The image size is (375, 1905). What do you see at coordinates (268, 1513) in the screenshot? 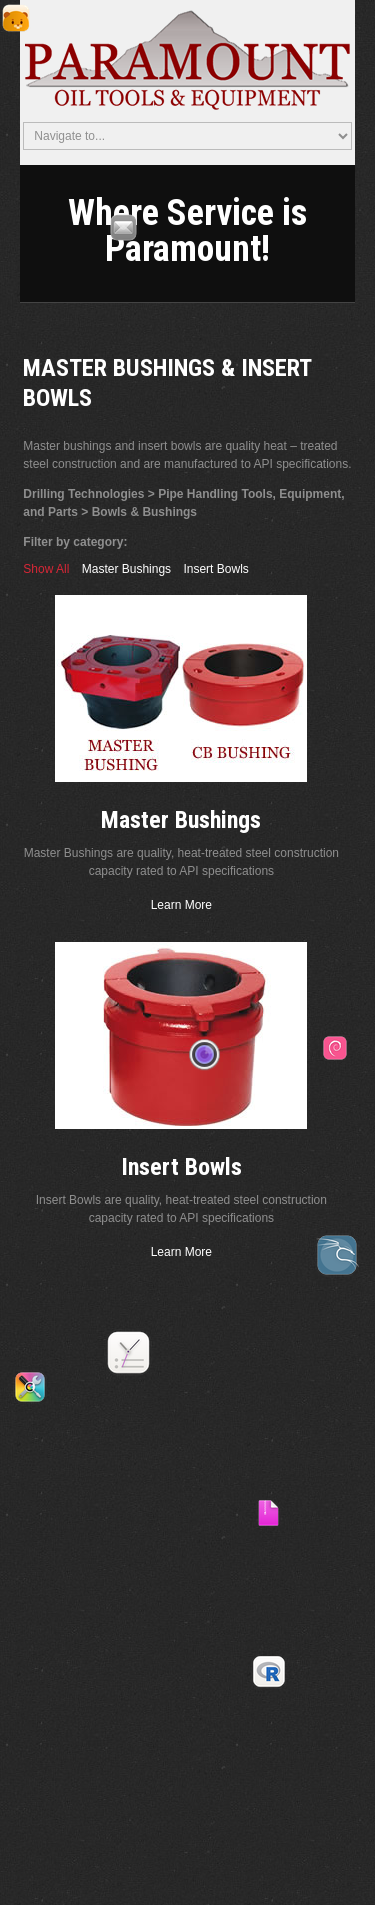
I see `open a compressed RAR archive file` at bounding box center [268, 1513].